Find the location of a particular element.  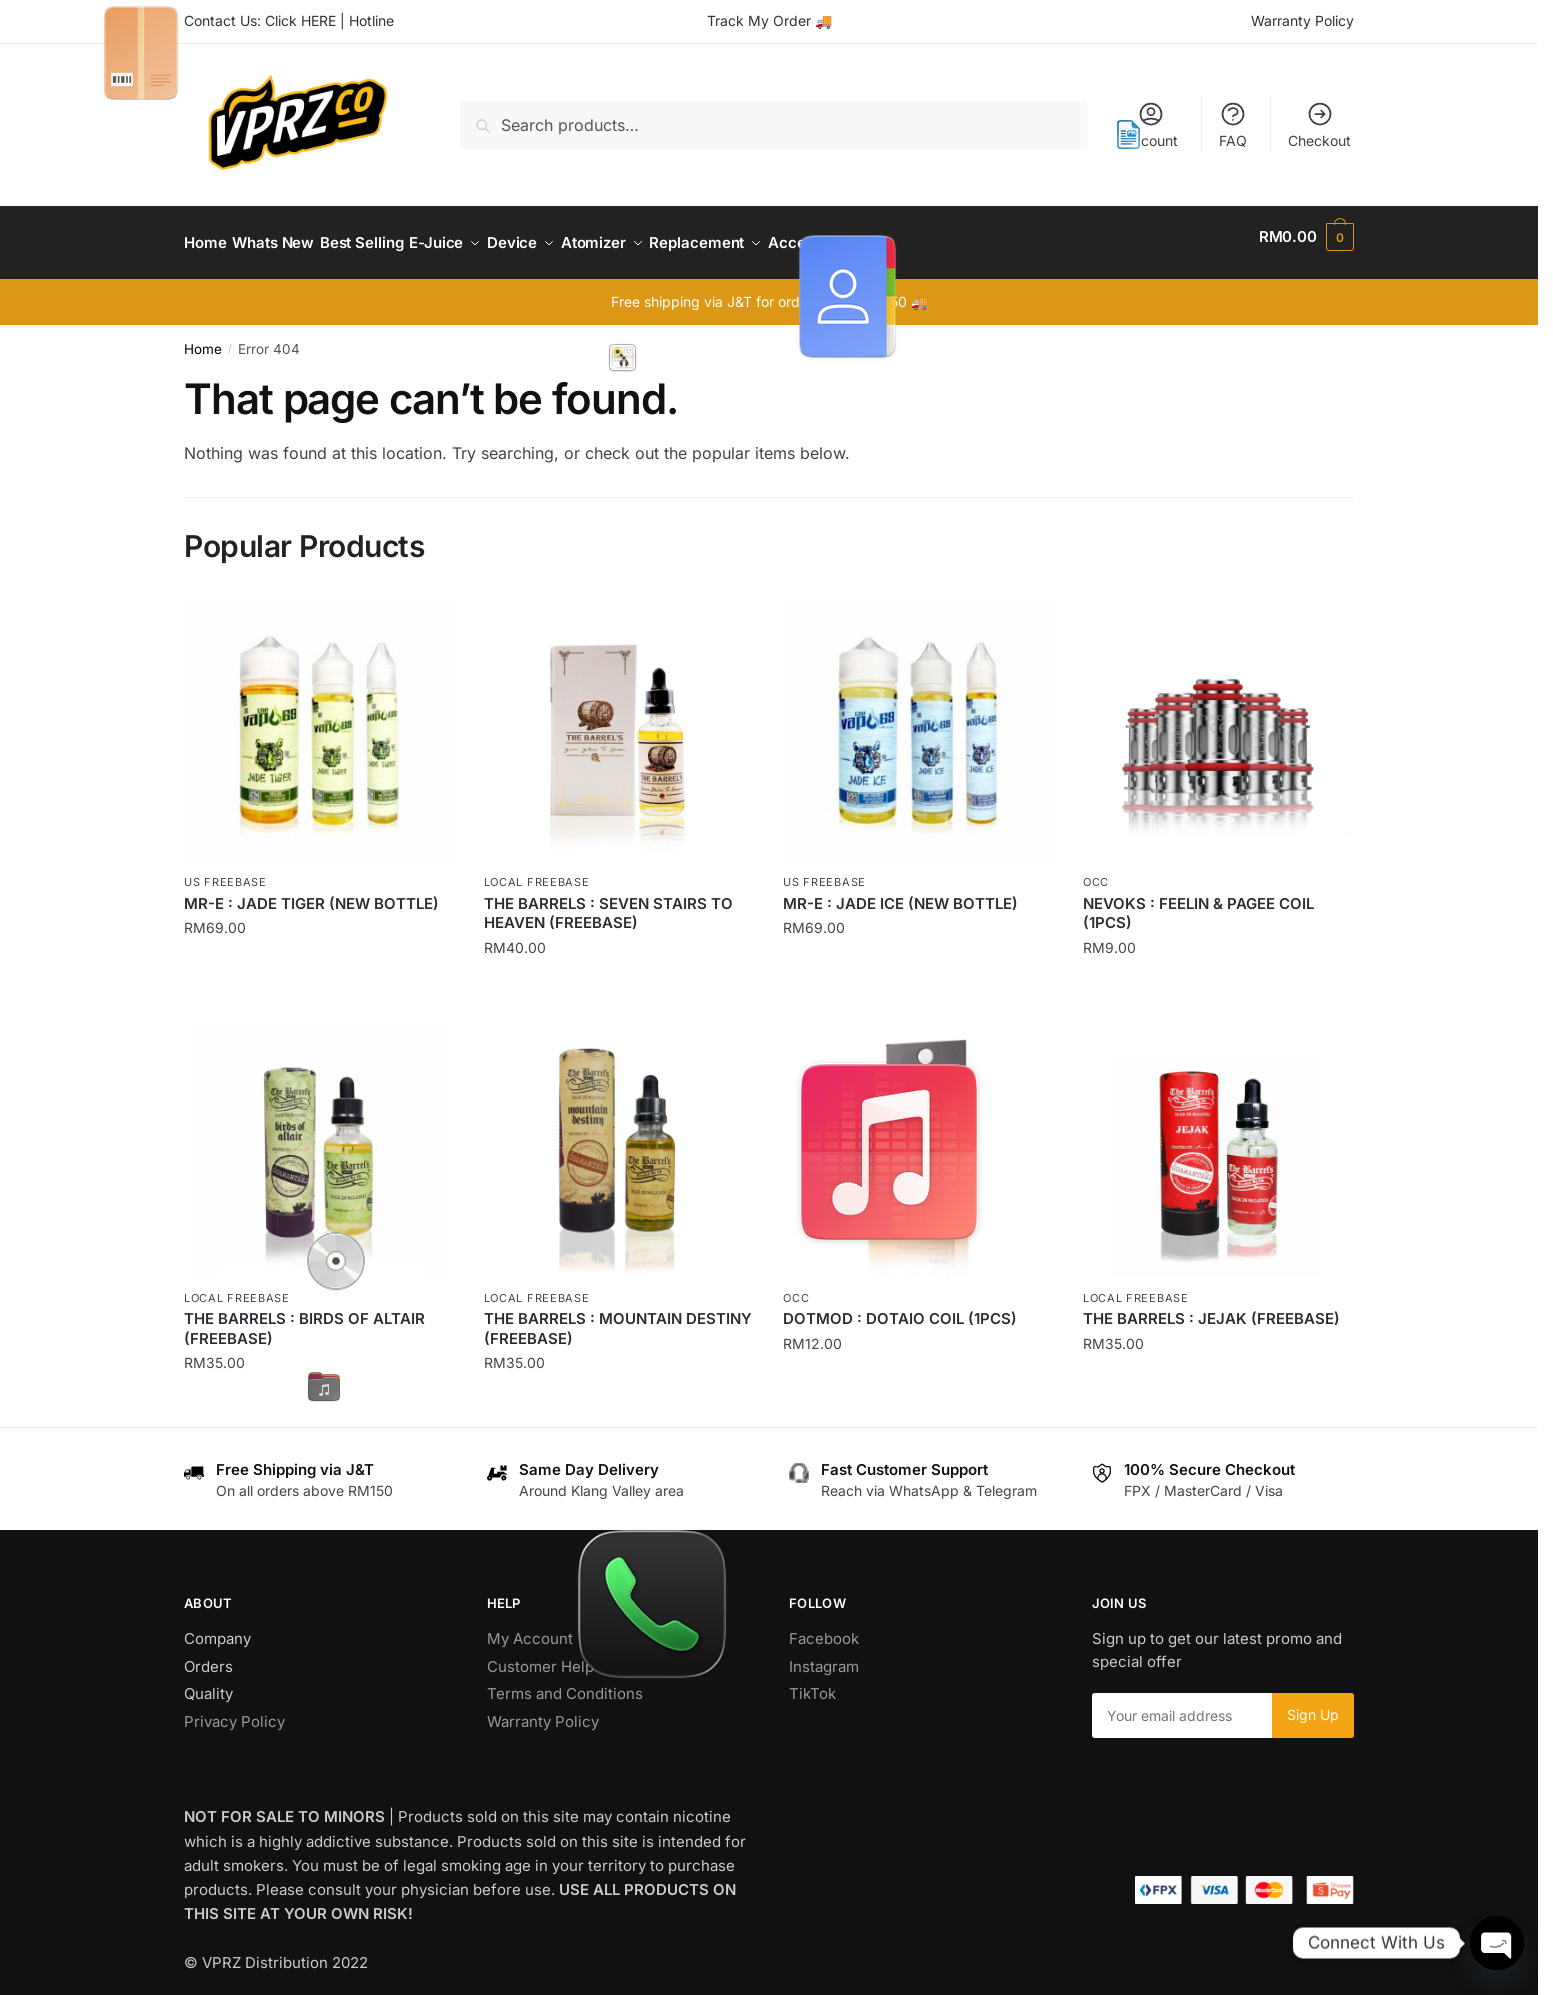

open gnome builder development environment is located at coordinates (622, 357).